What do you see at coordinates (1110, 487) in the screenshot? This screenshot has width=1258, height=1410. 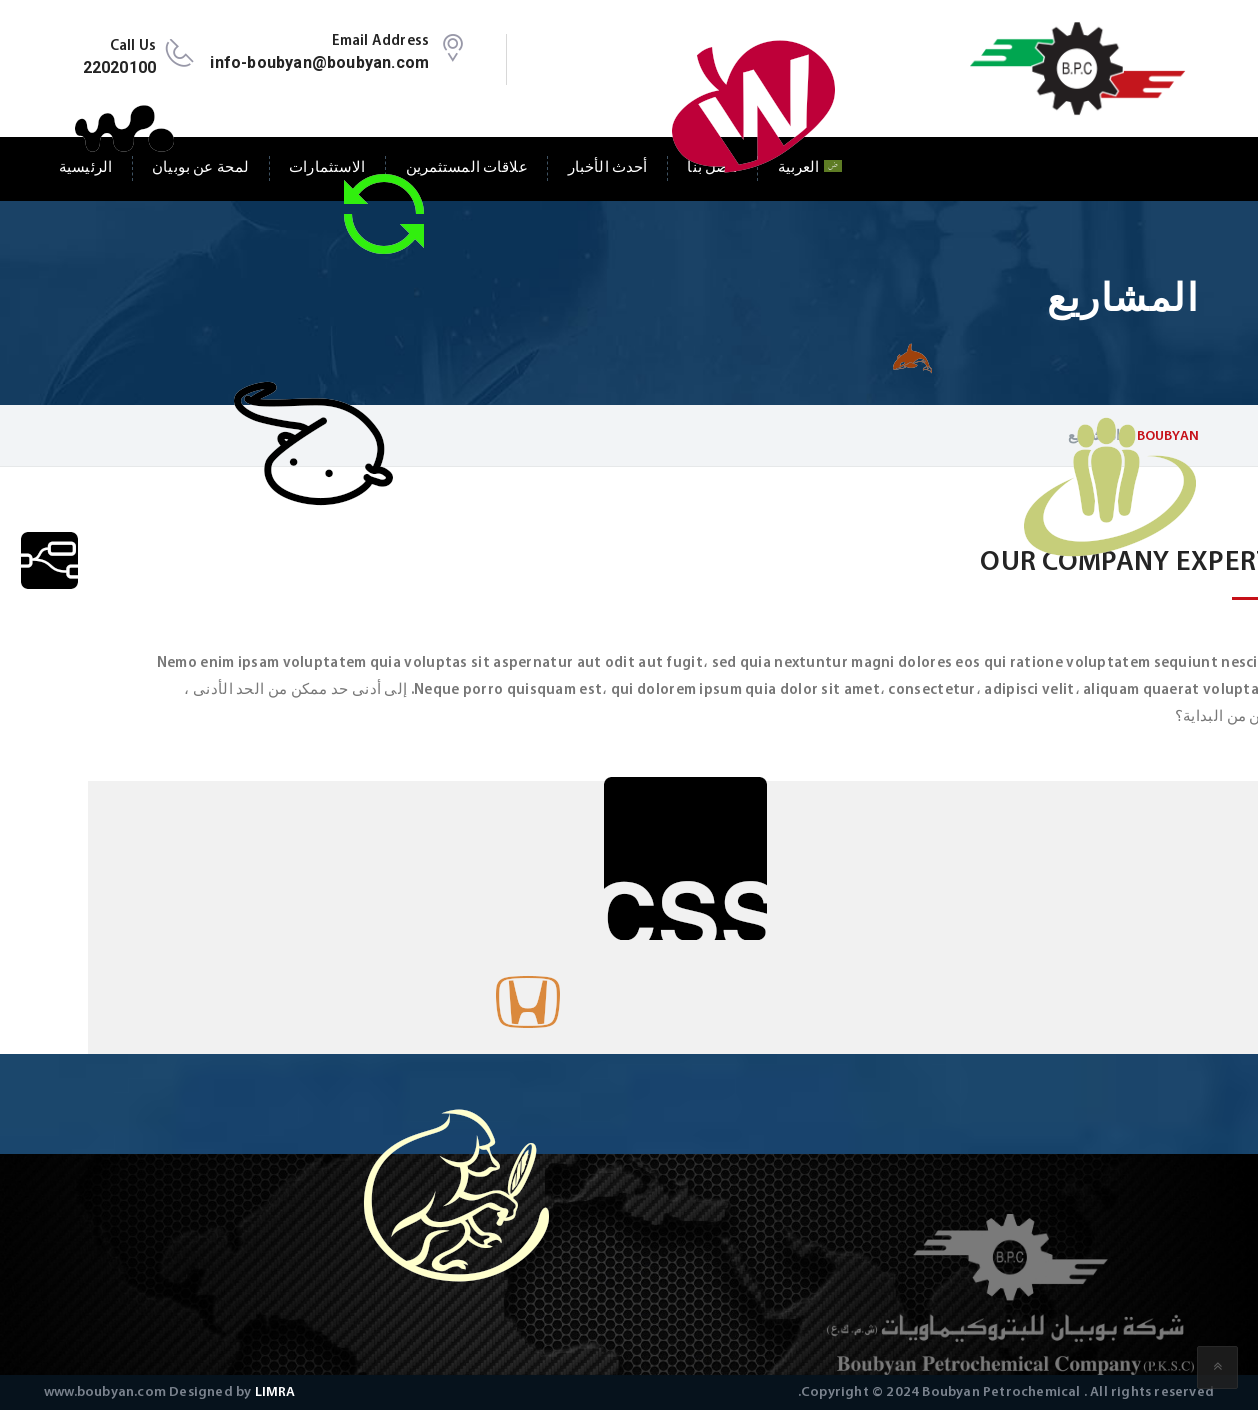 I see `draugiem.lv social network logo` at bounding box center [1110, 487].